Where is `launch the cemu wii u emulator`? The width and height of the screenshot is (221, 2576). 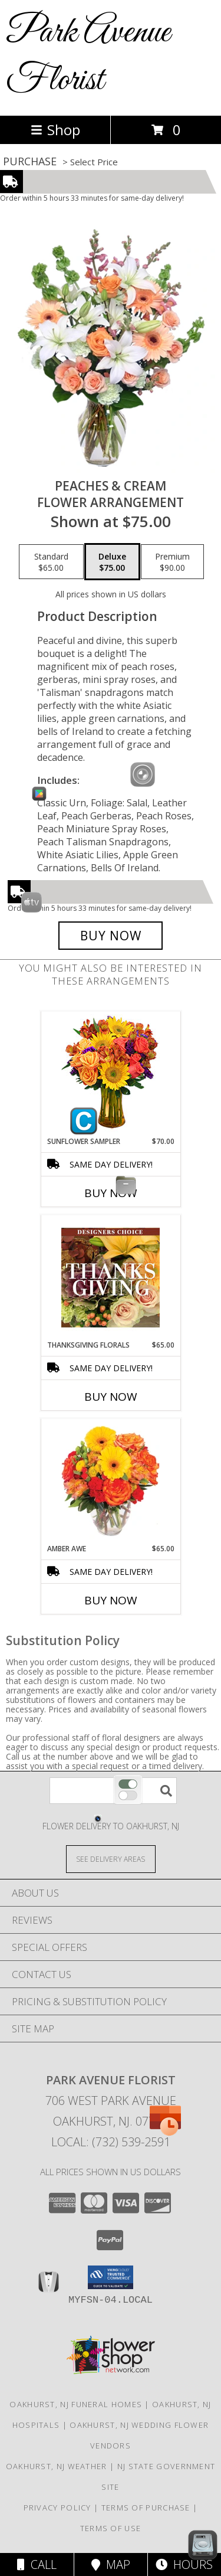 launch the cemu wii u emulator is located at coordinates (84, 1121).